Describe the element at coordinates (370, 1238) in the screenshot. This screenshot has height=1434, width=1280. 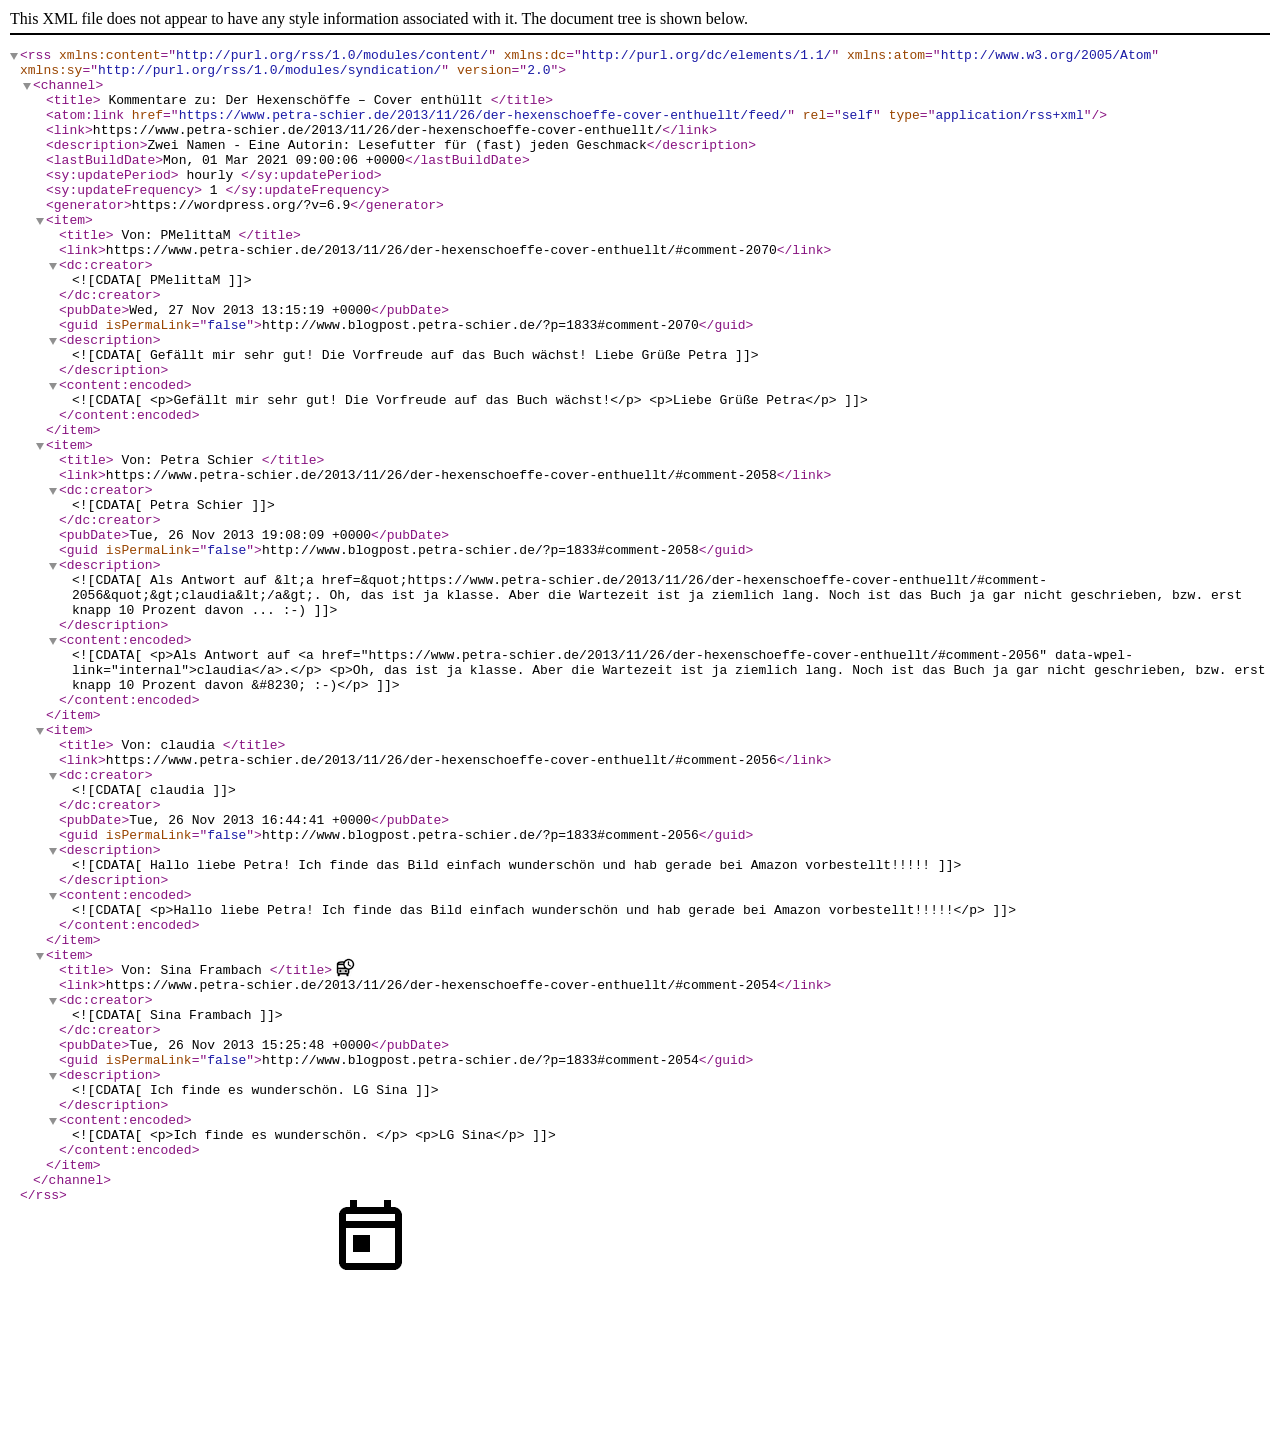
I see `view today's date or events` at that location.